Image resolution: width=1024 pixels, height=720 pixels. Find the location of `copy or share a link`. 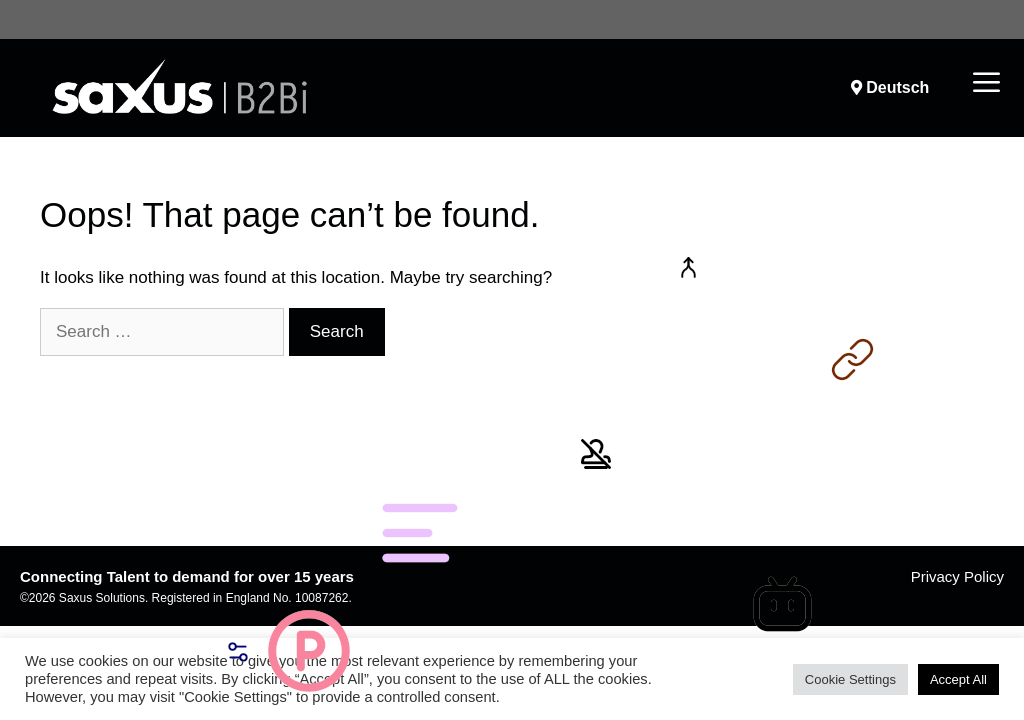

copy or share a link is located at coordinates (852, 359).